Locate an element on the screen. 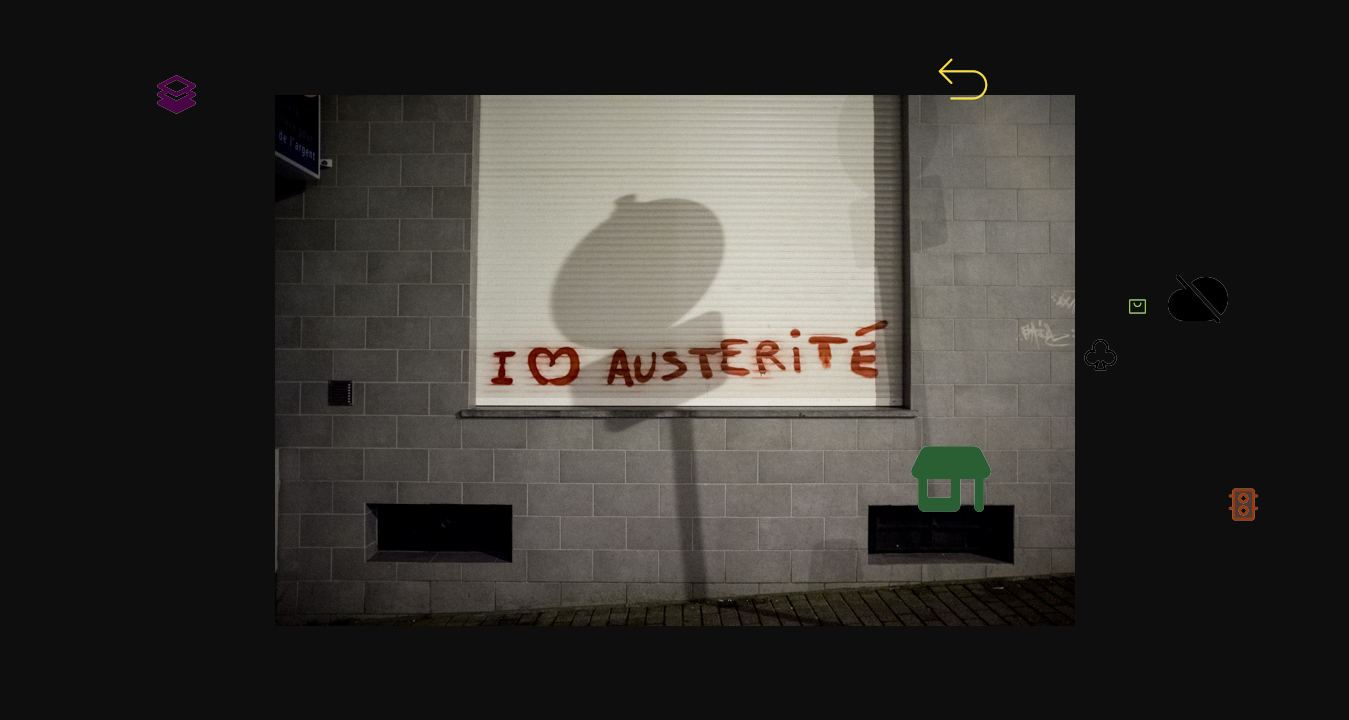  open the shop or store is located at coordinates (951, 479).